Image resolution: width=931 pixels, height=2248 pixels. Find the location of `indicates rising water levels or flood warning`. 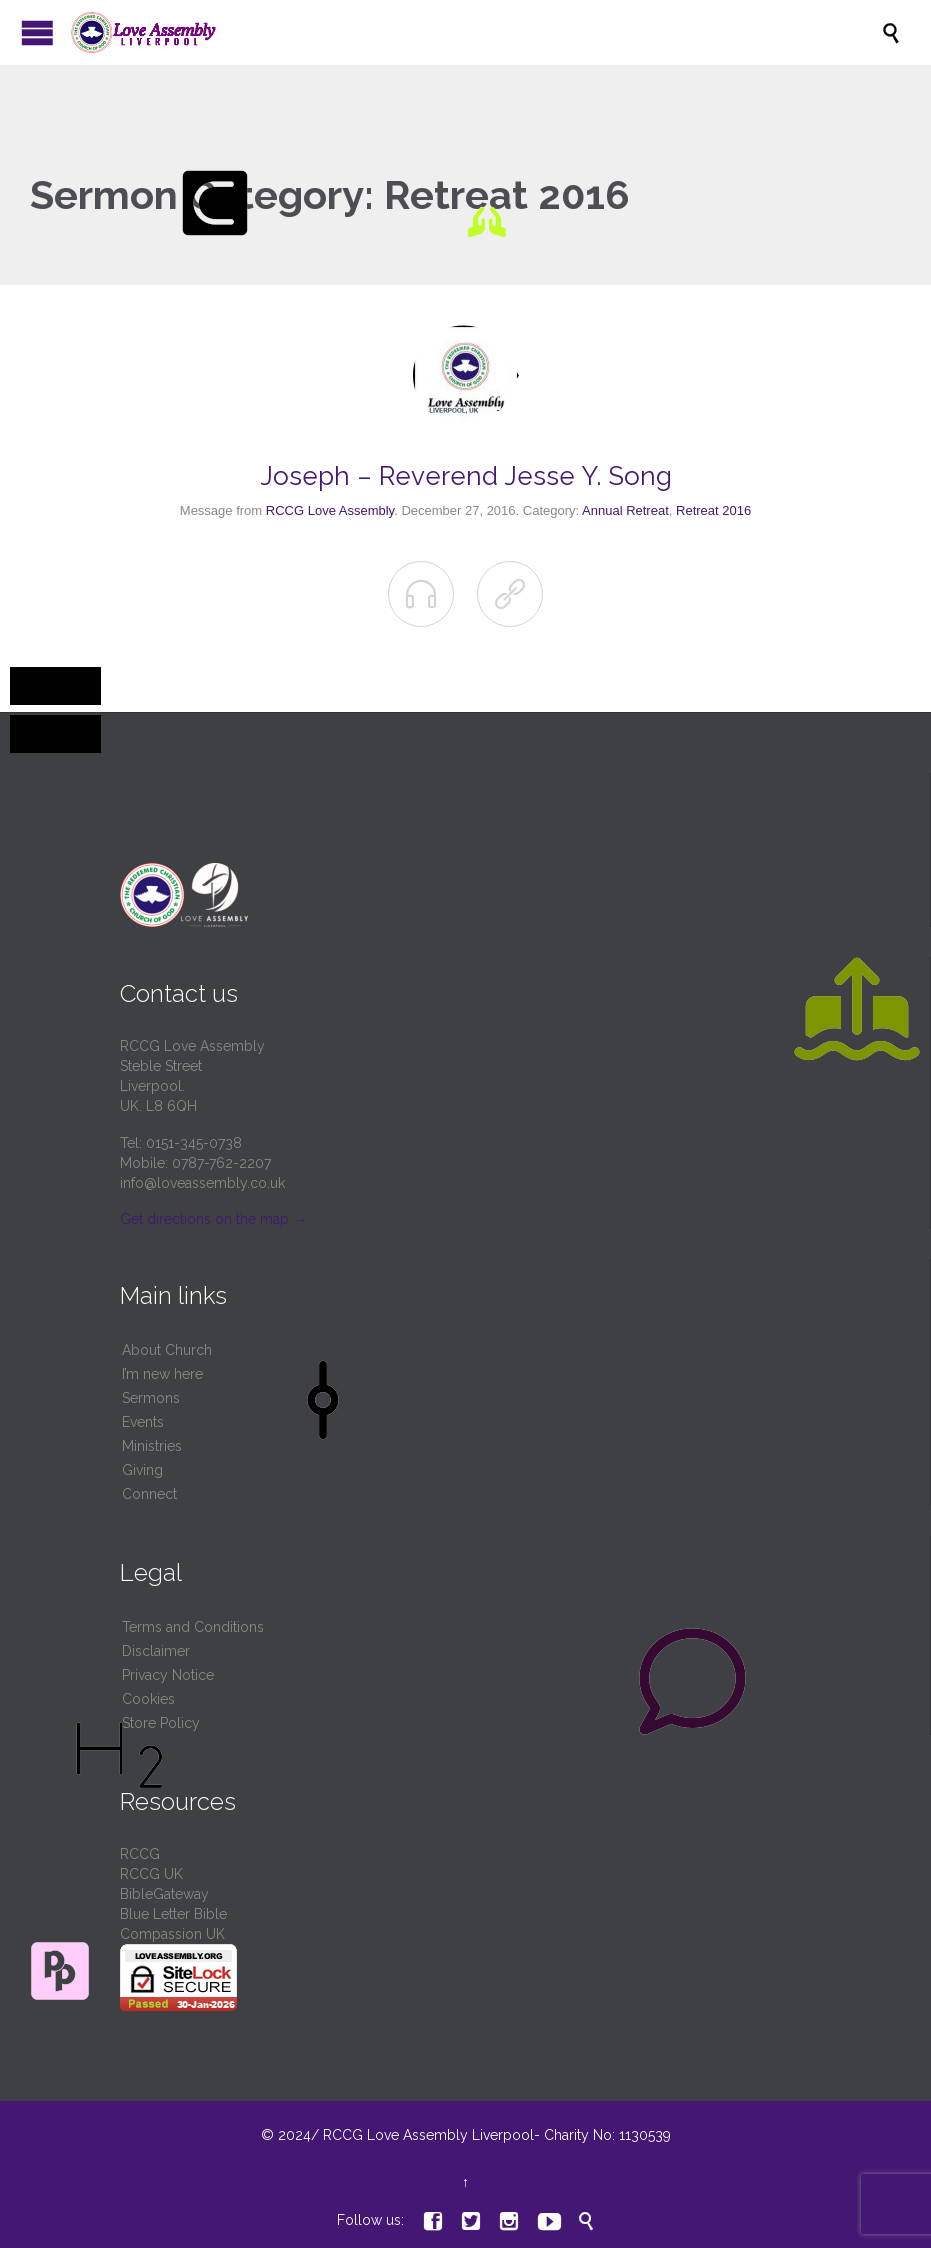

indicates rising water levels or flood warning is located at coordinates (857, 1009).